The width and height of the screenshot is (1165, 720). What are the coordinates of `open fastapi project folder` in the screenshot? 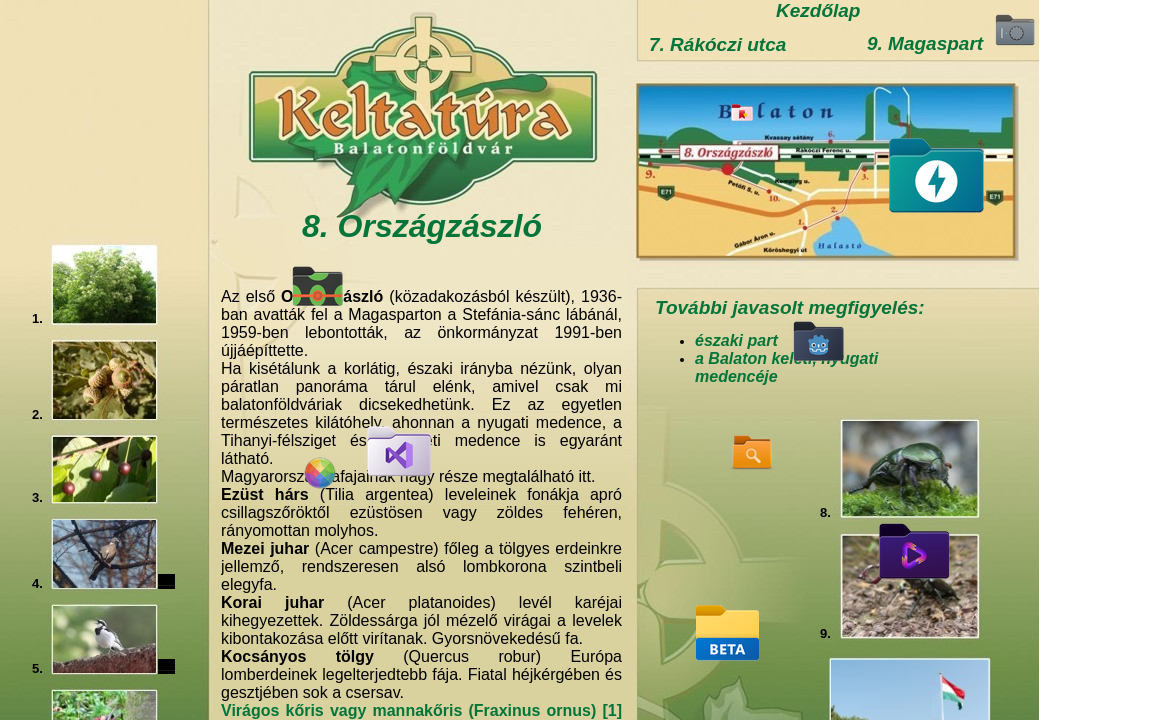 It's located at (936, 178).